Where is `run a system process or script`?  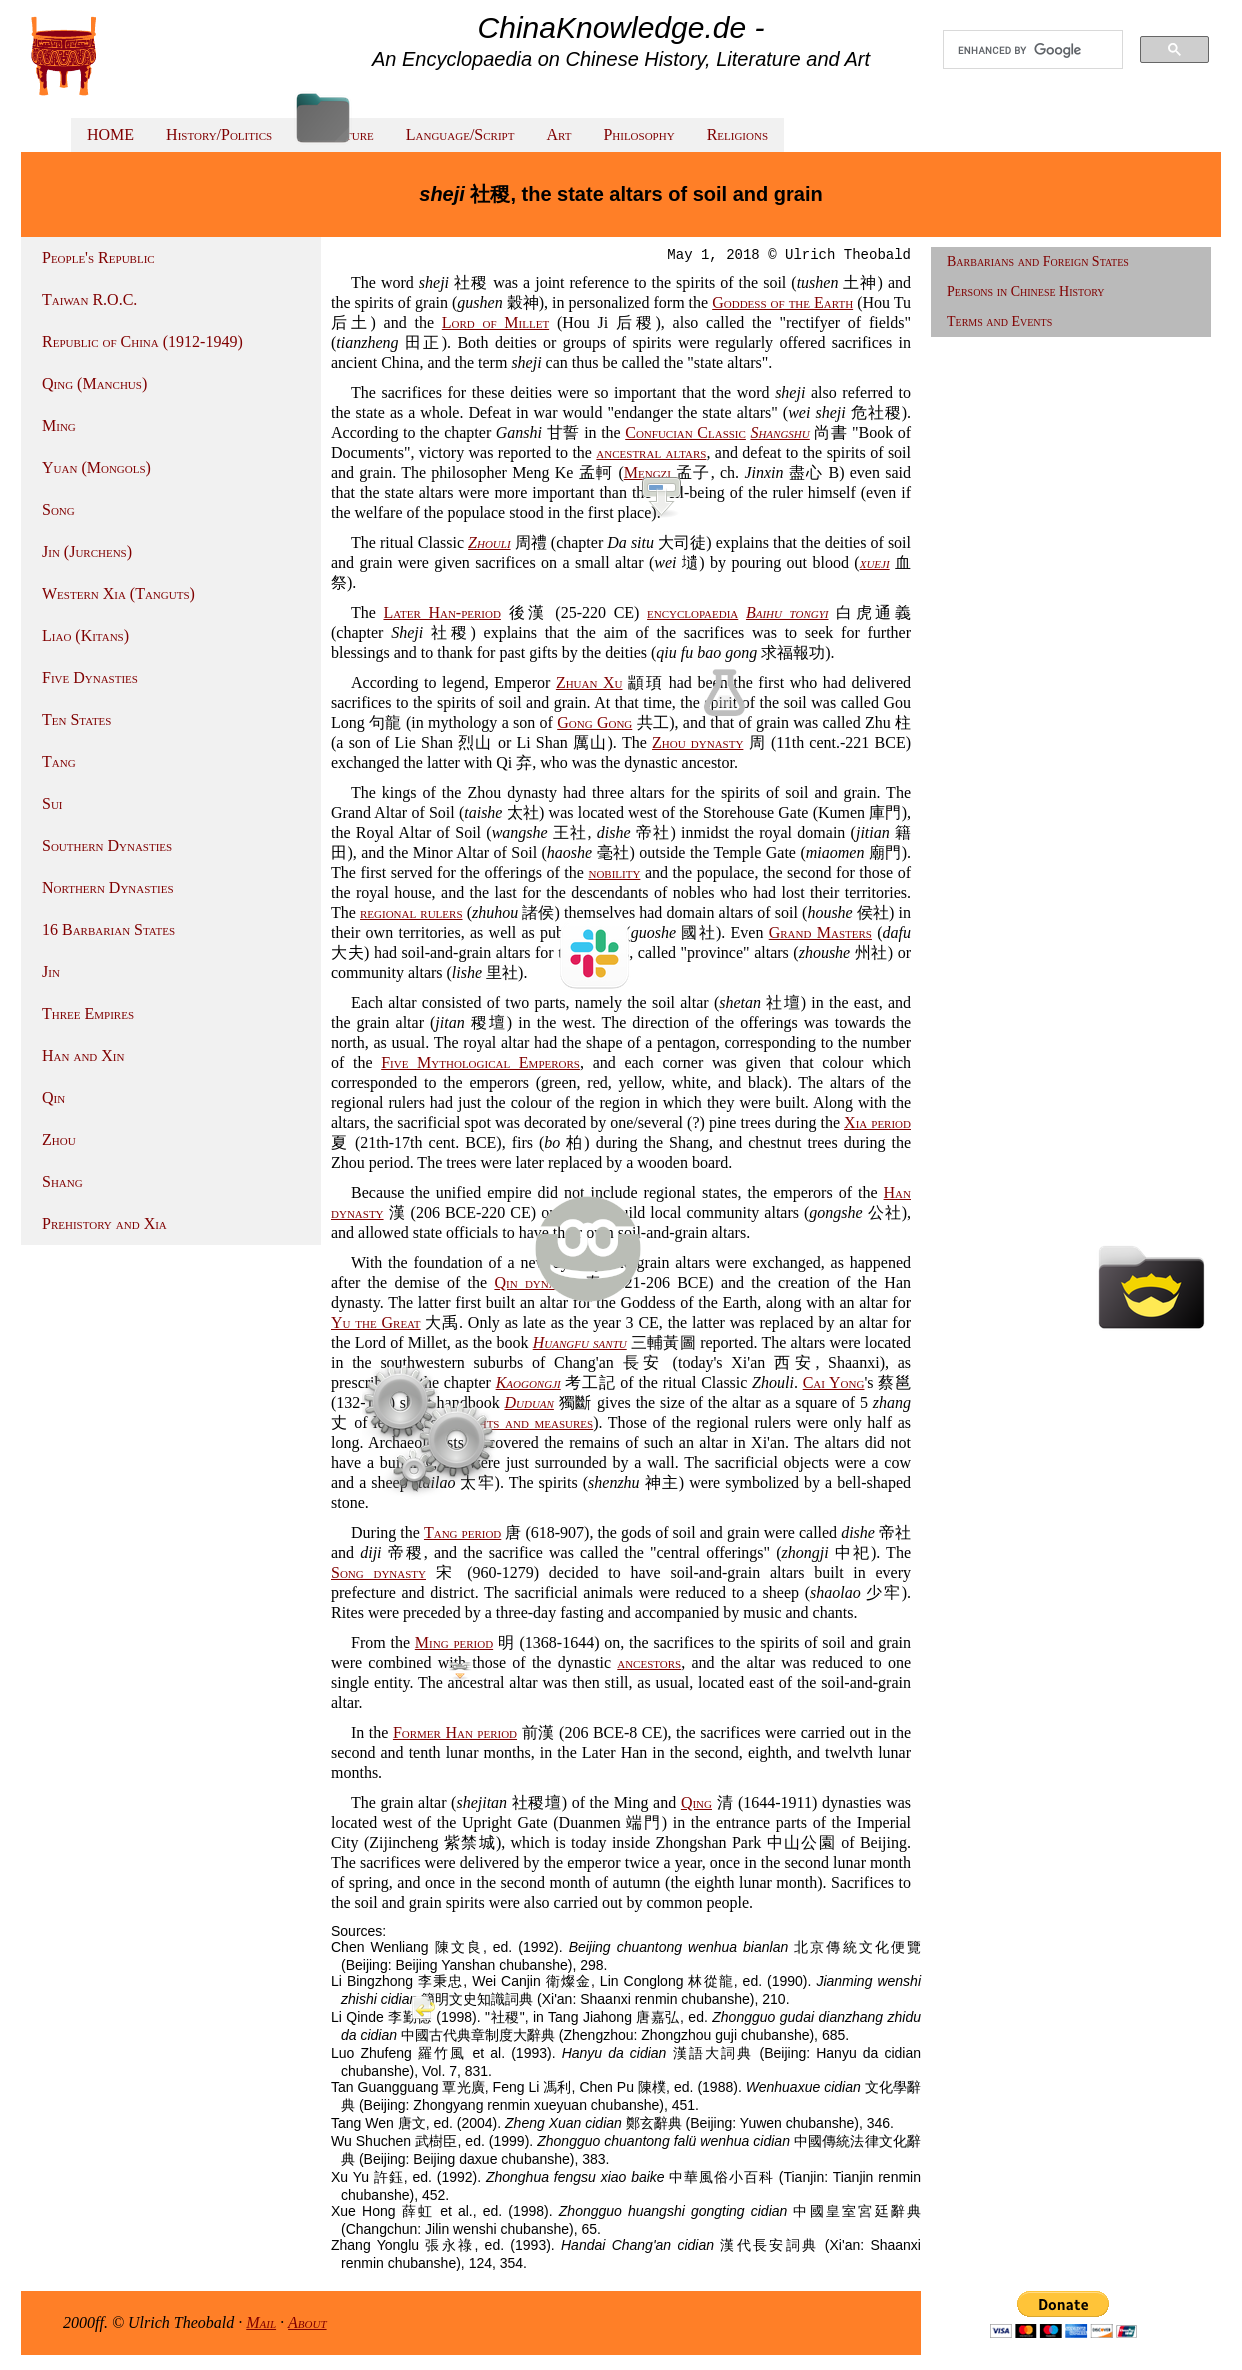 run a system process or script is located at coordinates (429, 1431).